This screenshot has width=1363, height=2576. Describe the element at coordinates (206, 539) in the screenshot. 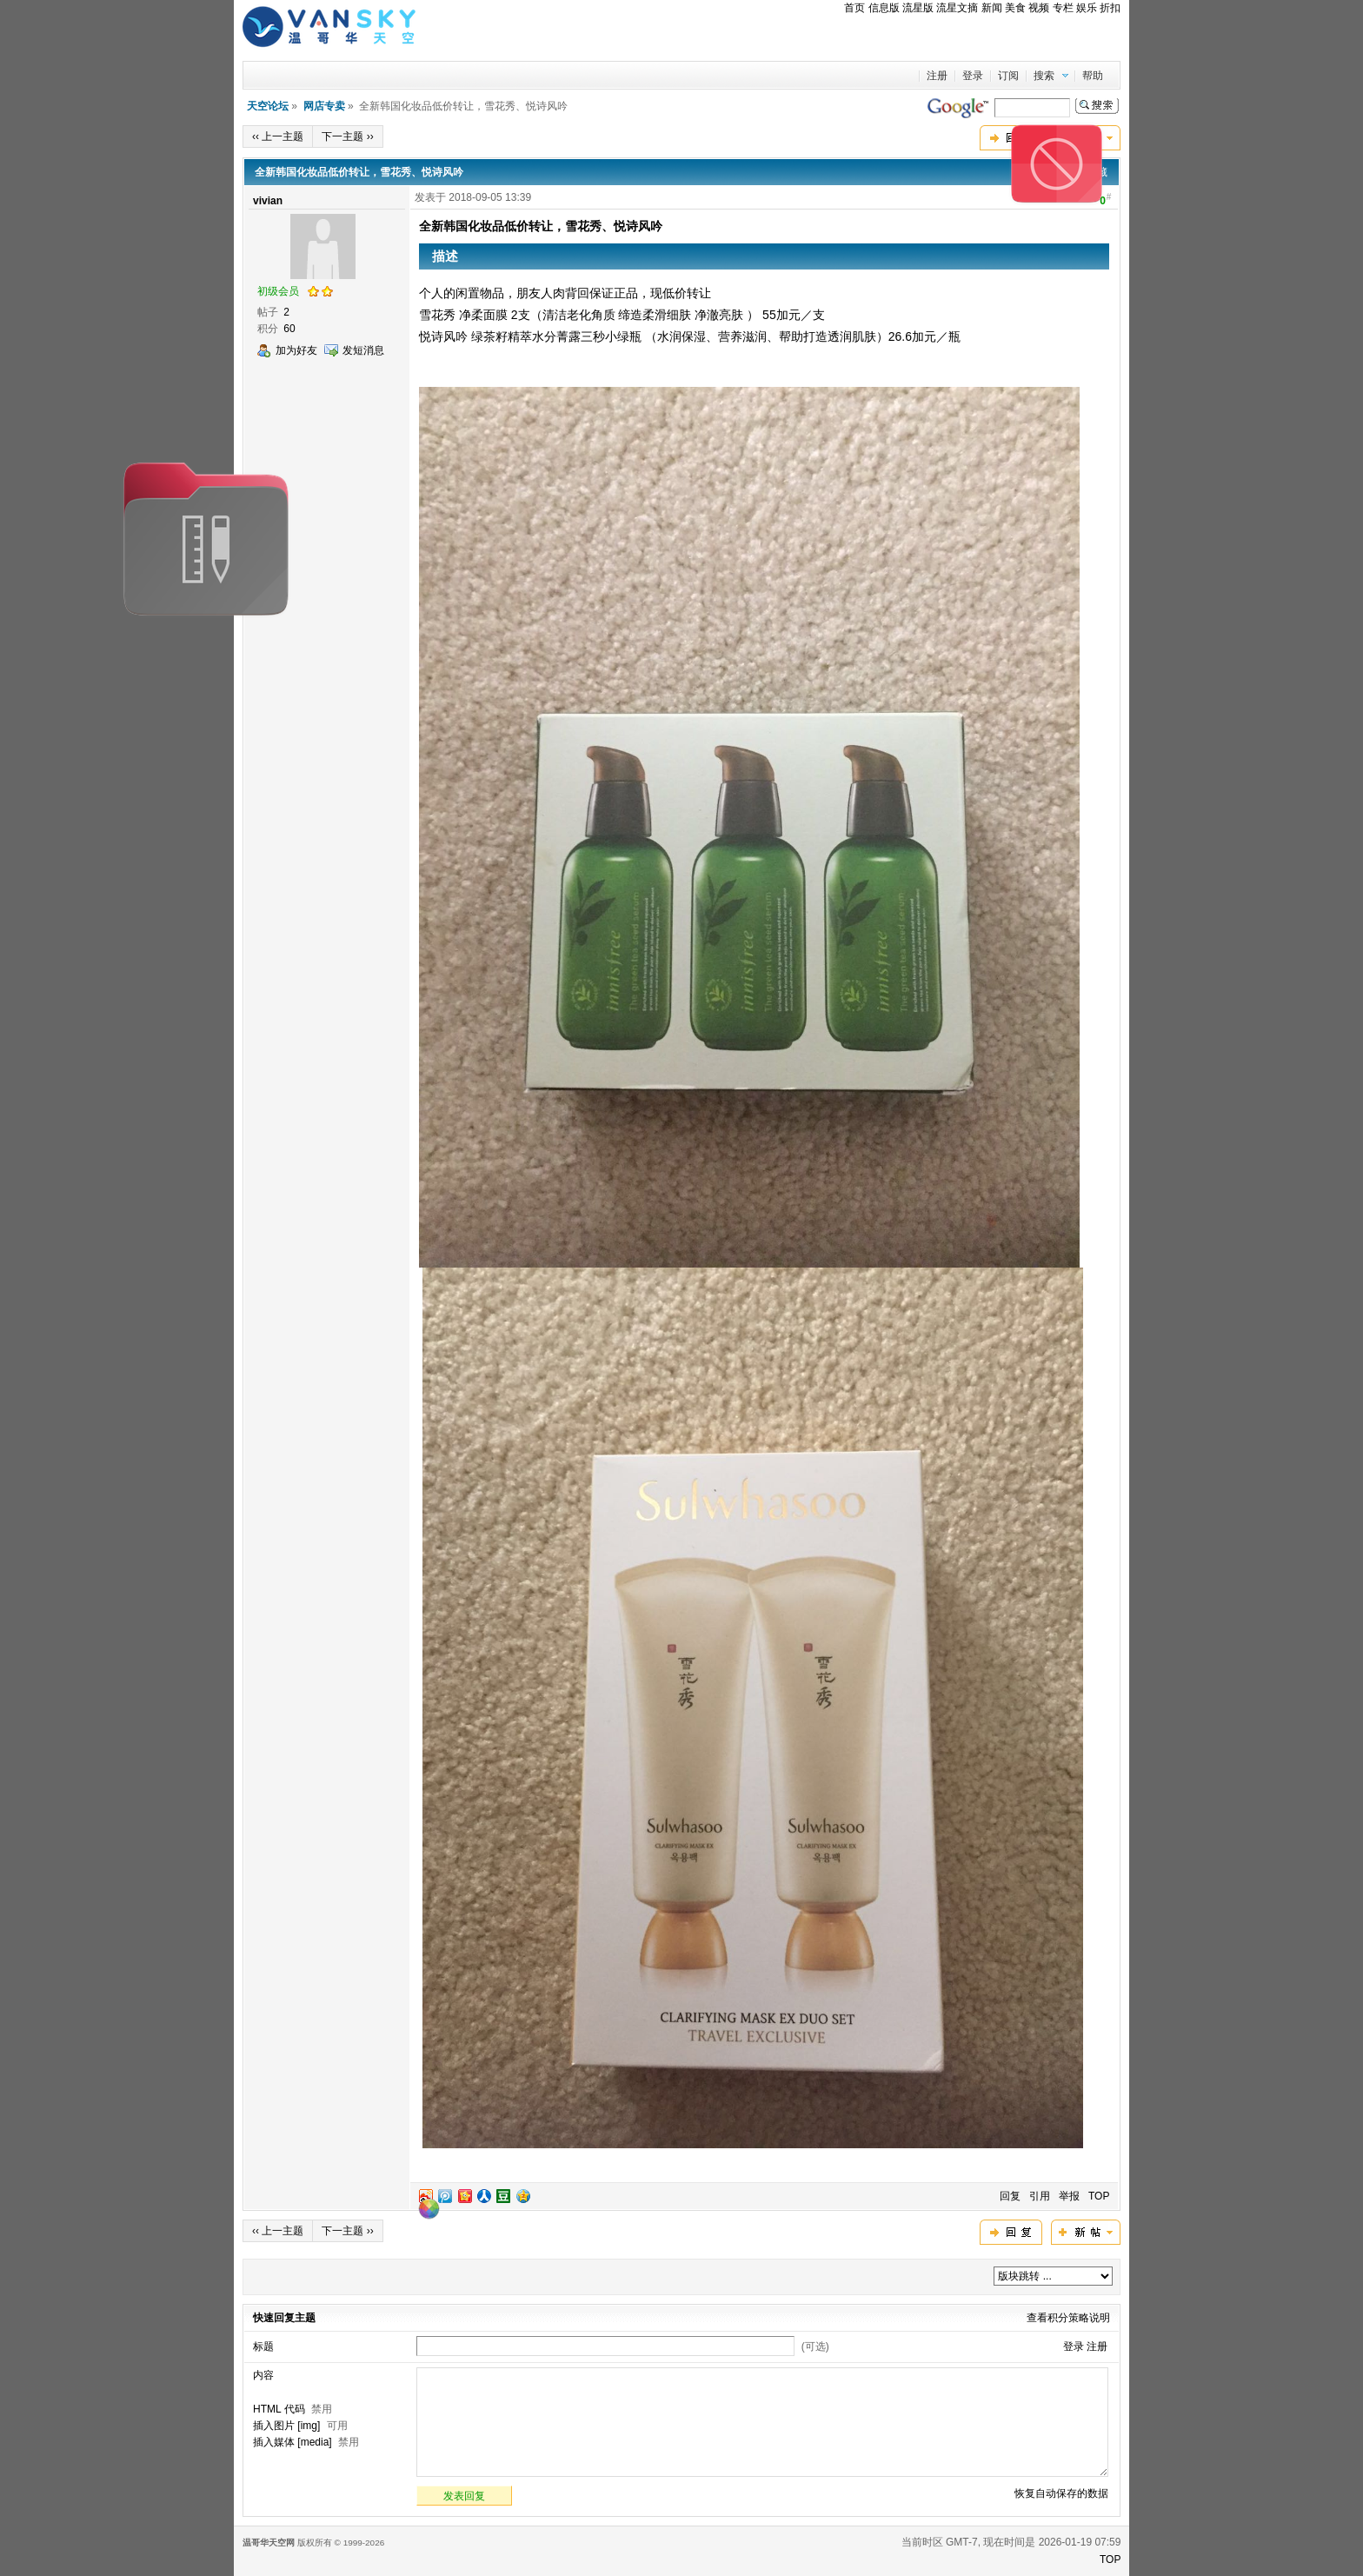

I see `open templates folder` at that location.